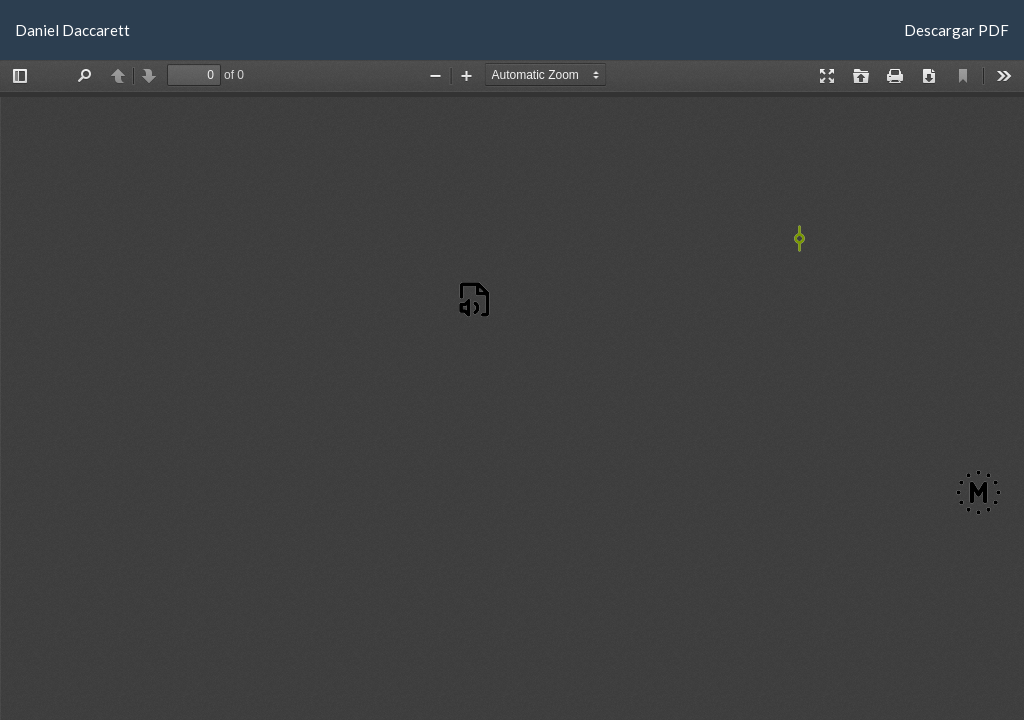 The image size is (1024, 720). What do you see at coordinates (799, 238) in the screenshot?
I see `view commit history in version control` at bounding box center [799, 238].